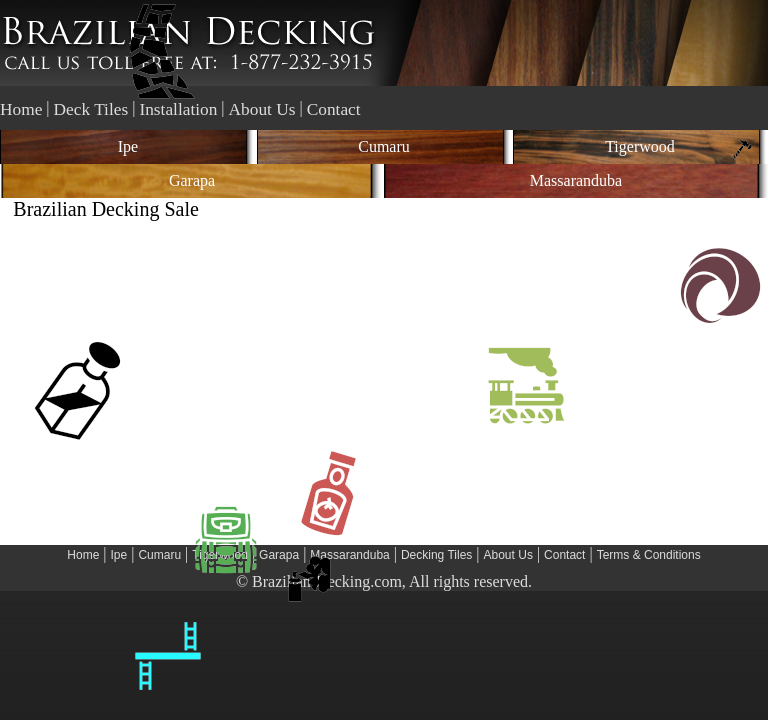 This screenshot has width=768, height=720. What do you see at coordinates (307, 578) in the screenshot?
I see `spray paint tool or graffiti feature` at bounding box center [307, 578].